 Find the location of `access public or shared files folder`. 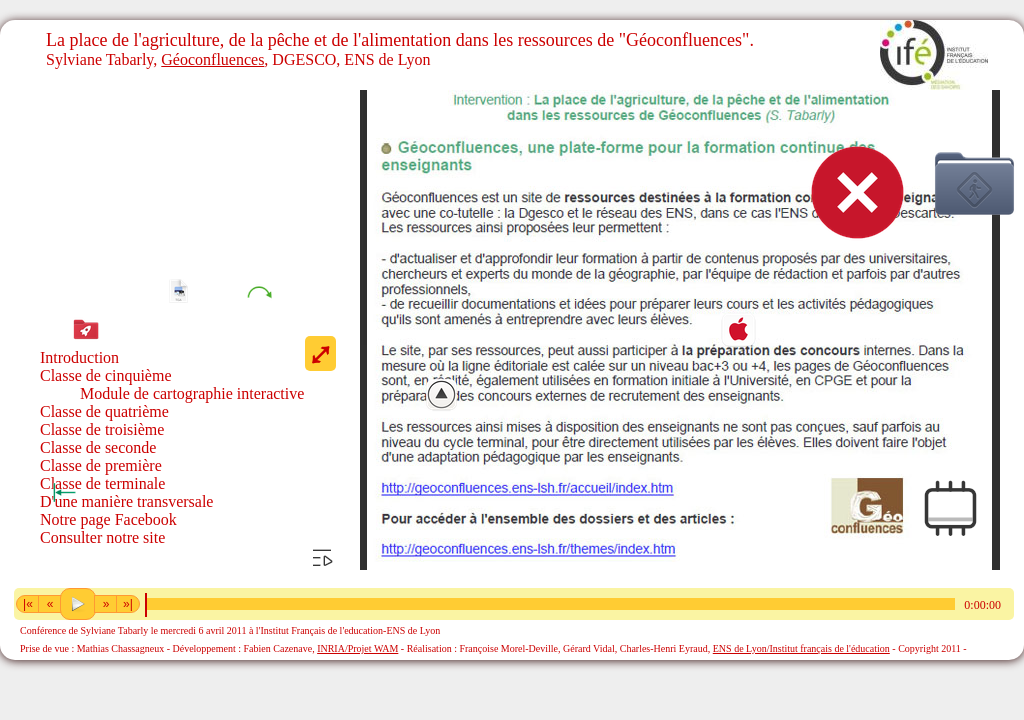

access public or shared files folder is located at coordinates (974, 183).